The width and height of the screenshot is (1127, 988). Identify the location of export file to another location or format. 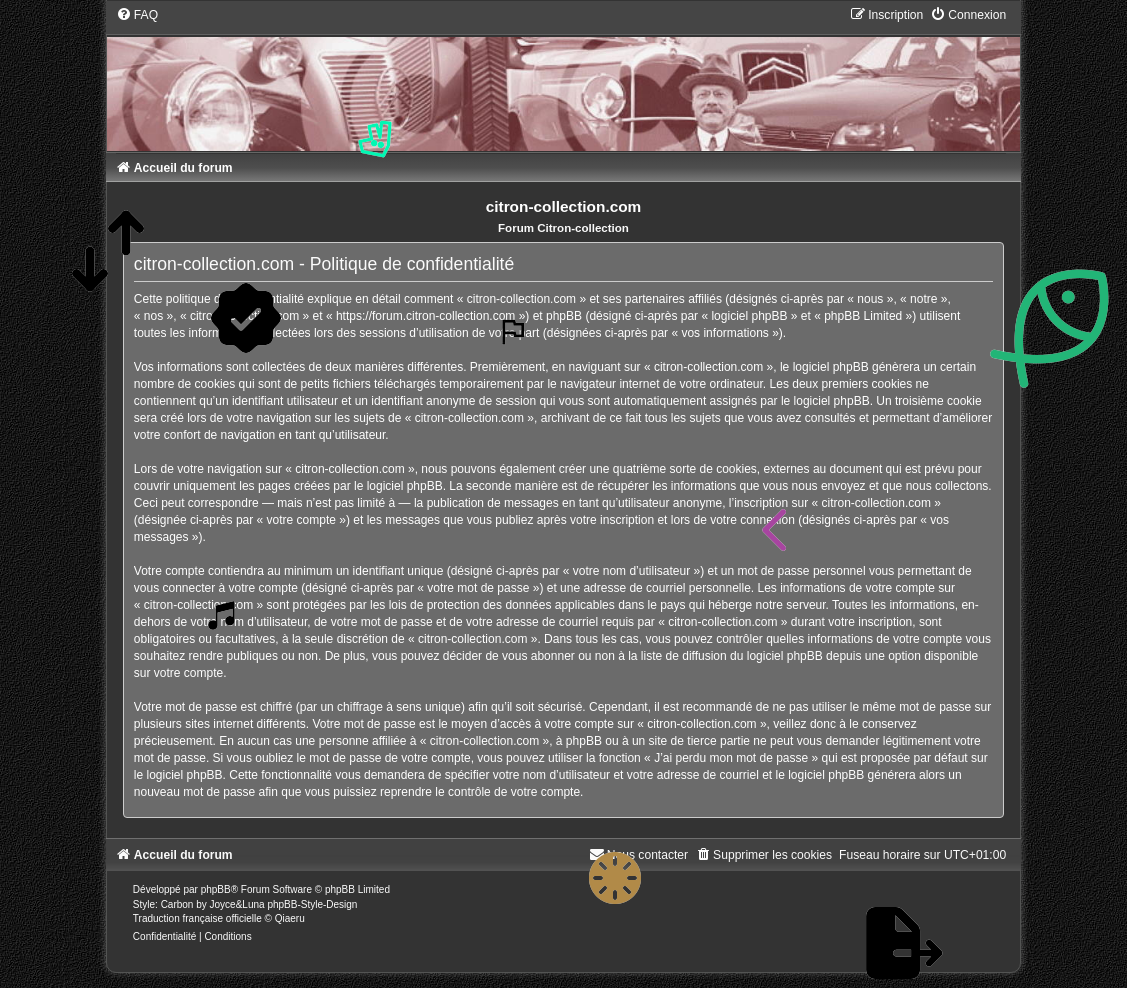
(902, 943).